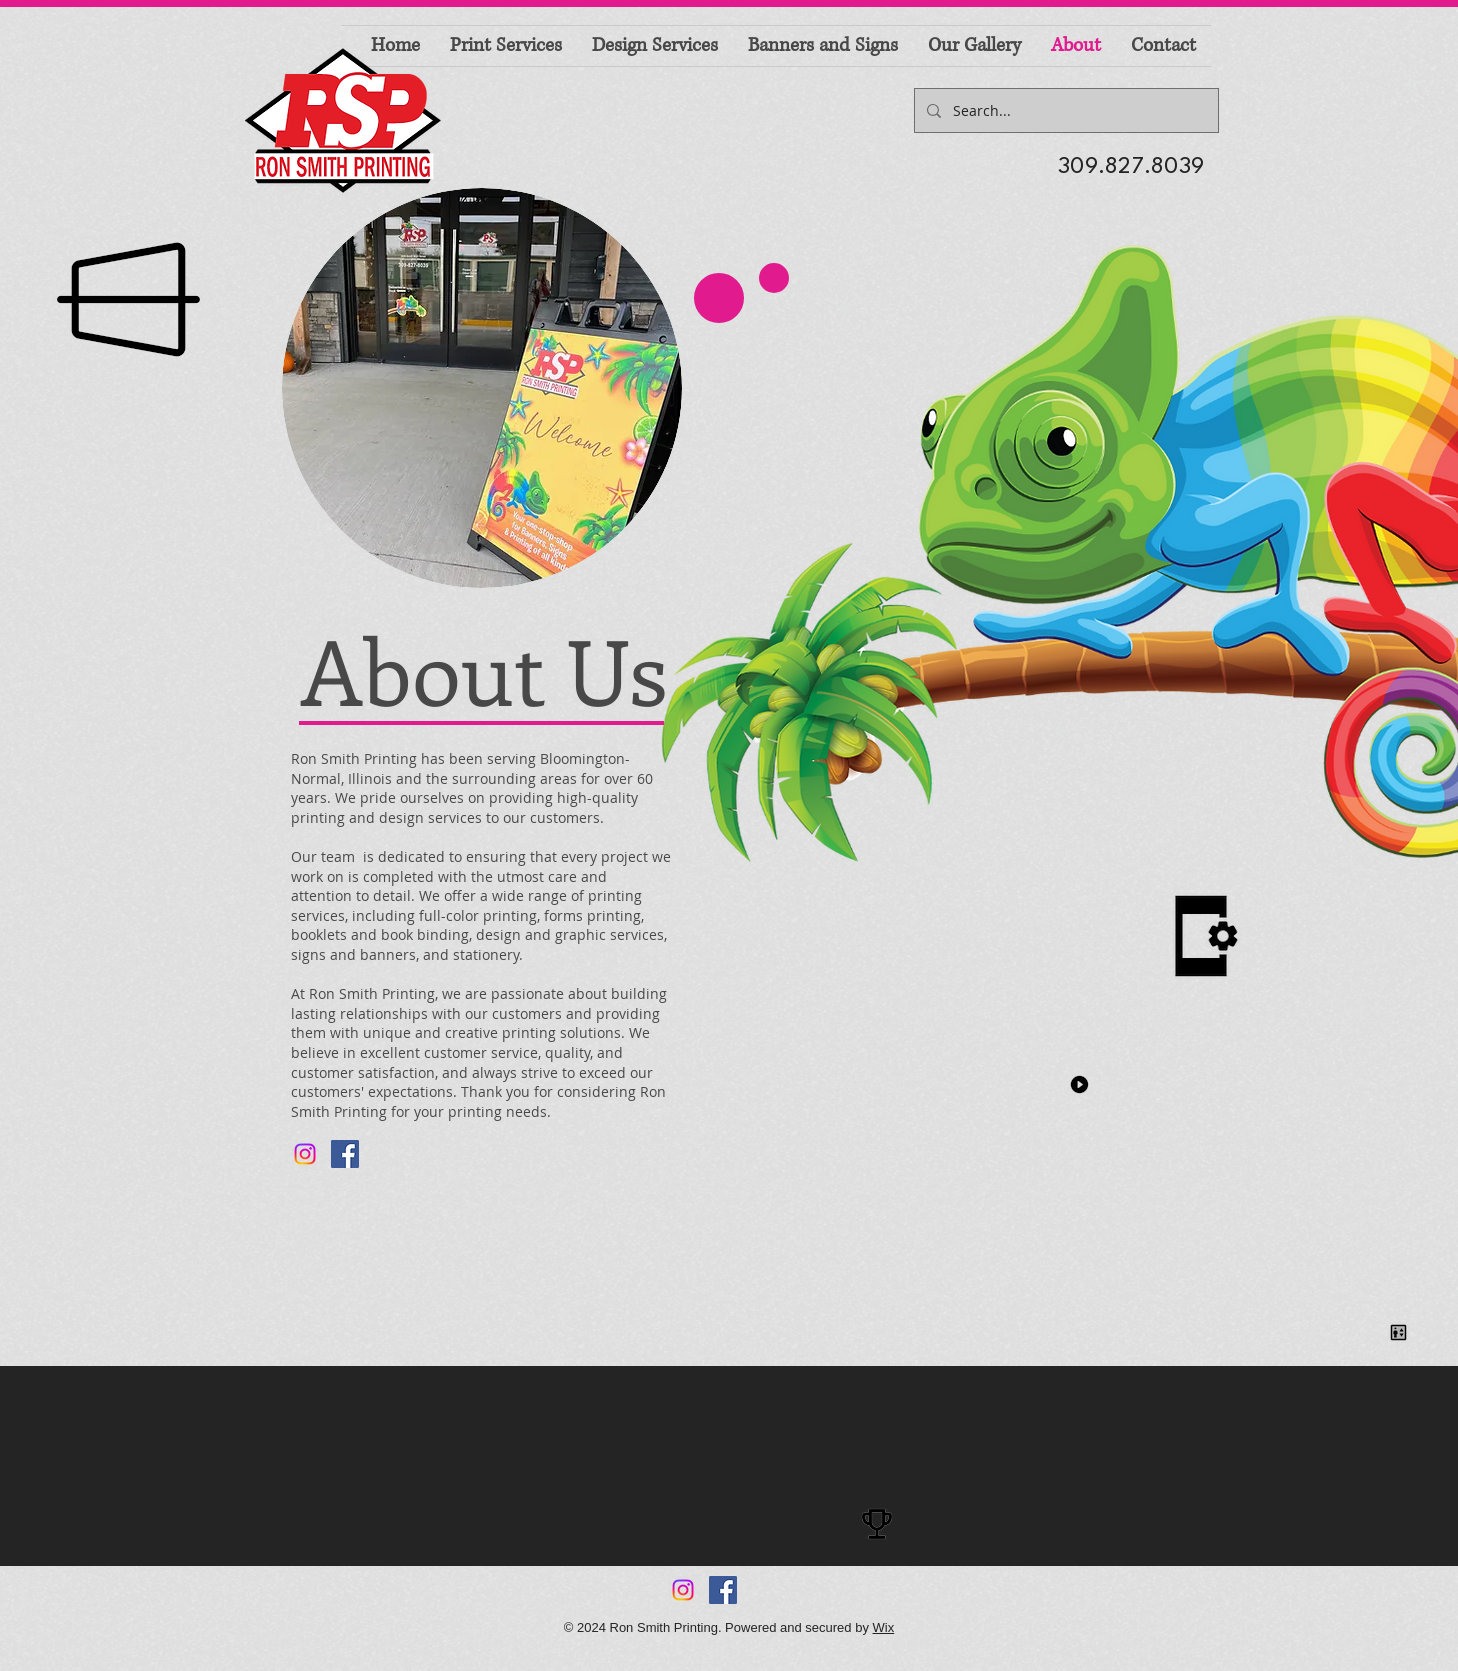  I want to click on adjust perspective or viewing angle, so click(128, 299).